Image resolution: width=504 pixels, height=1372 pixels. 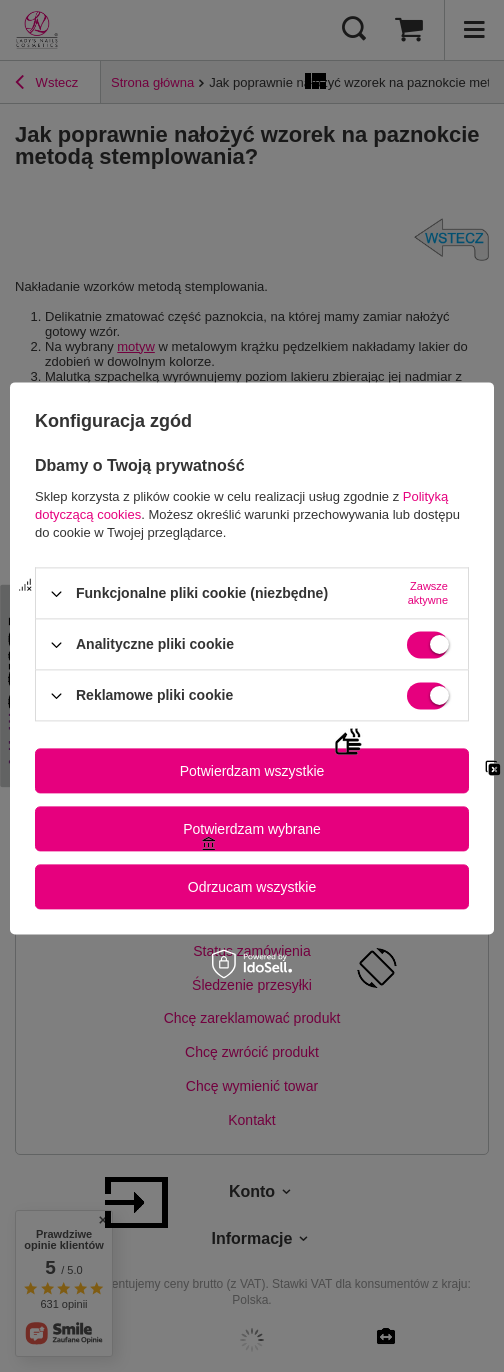 What do you see at coordinates (25, 585) in the screenshot?
I see `no cellular signal available` at bounding box center [25, 585].